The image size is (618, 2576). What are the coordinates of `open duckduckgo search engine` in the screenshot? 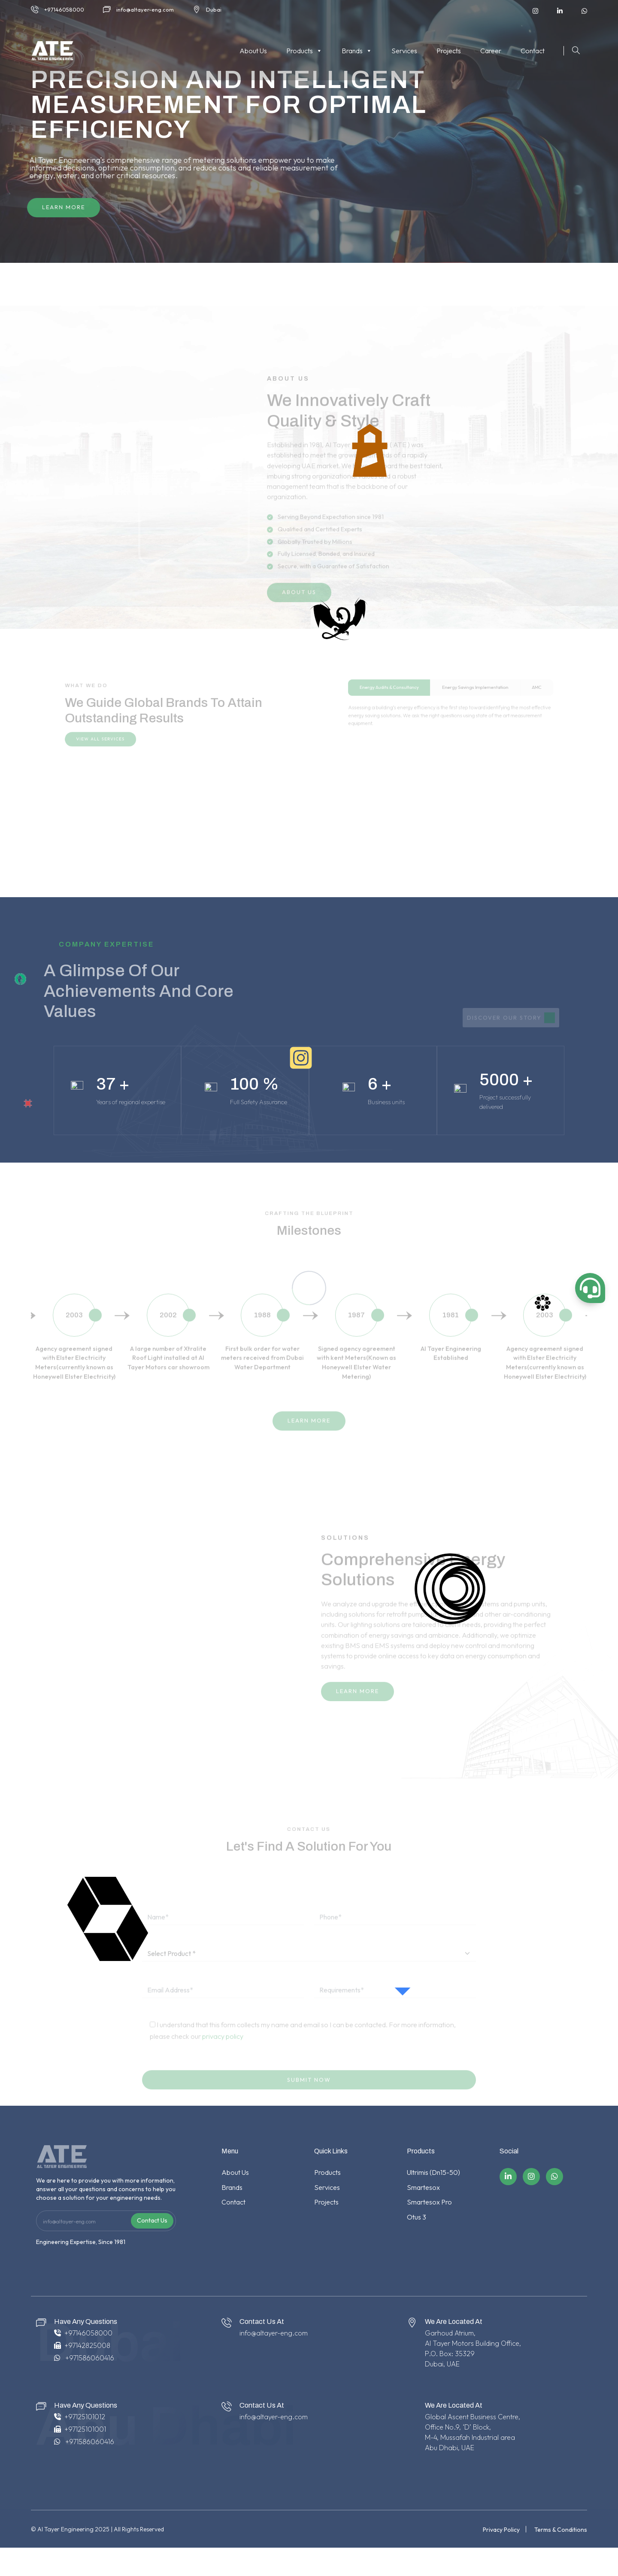 It's located at (20, 979).